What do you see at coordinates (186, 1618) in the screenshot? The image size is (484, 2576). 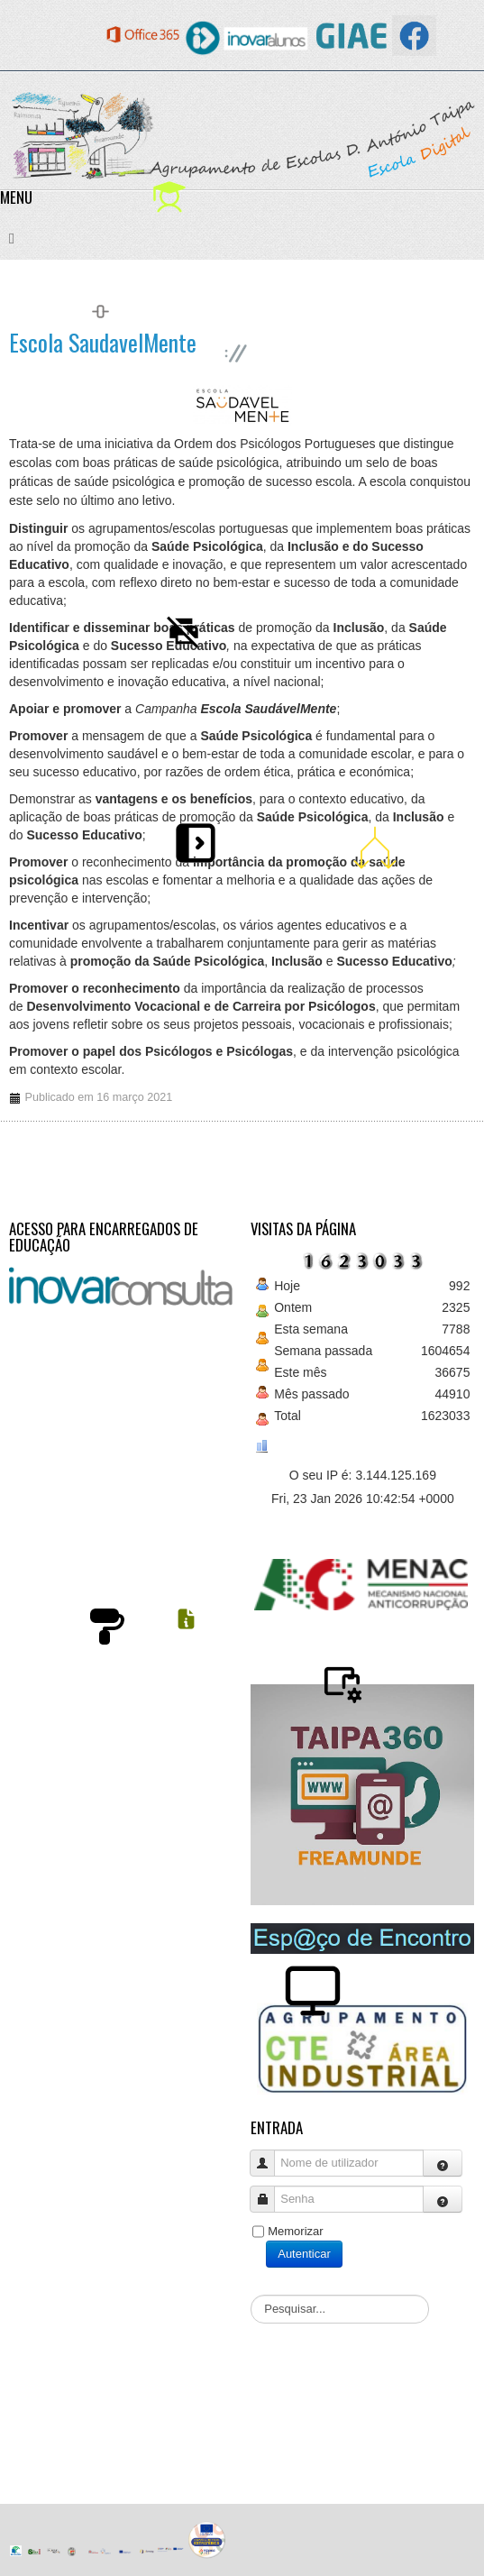 I see `view file details or properties` at bounding box center [186, 1618].